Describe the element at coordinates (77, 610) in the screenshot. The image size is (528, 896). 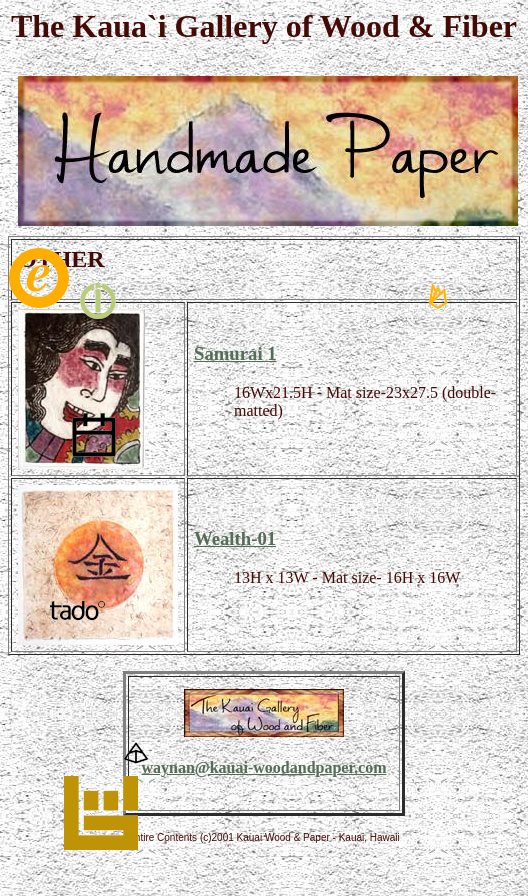
I see `tado° smart home app logo` at that location.